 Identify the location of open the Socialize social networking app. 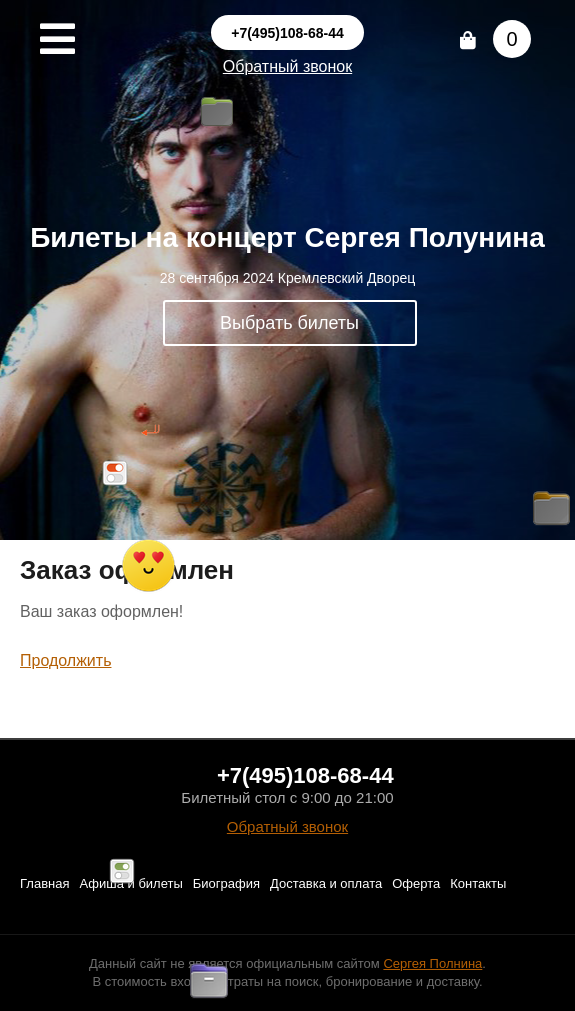
(148, 565).